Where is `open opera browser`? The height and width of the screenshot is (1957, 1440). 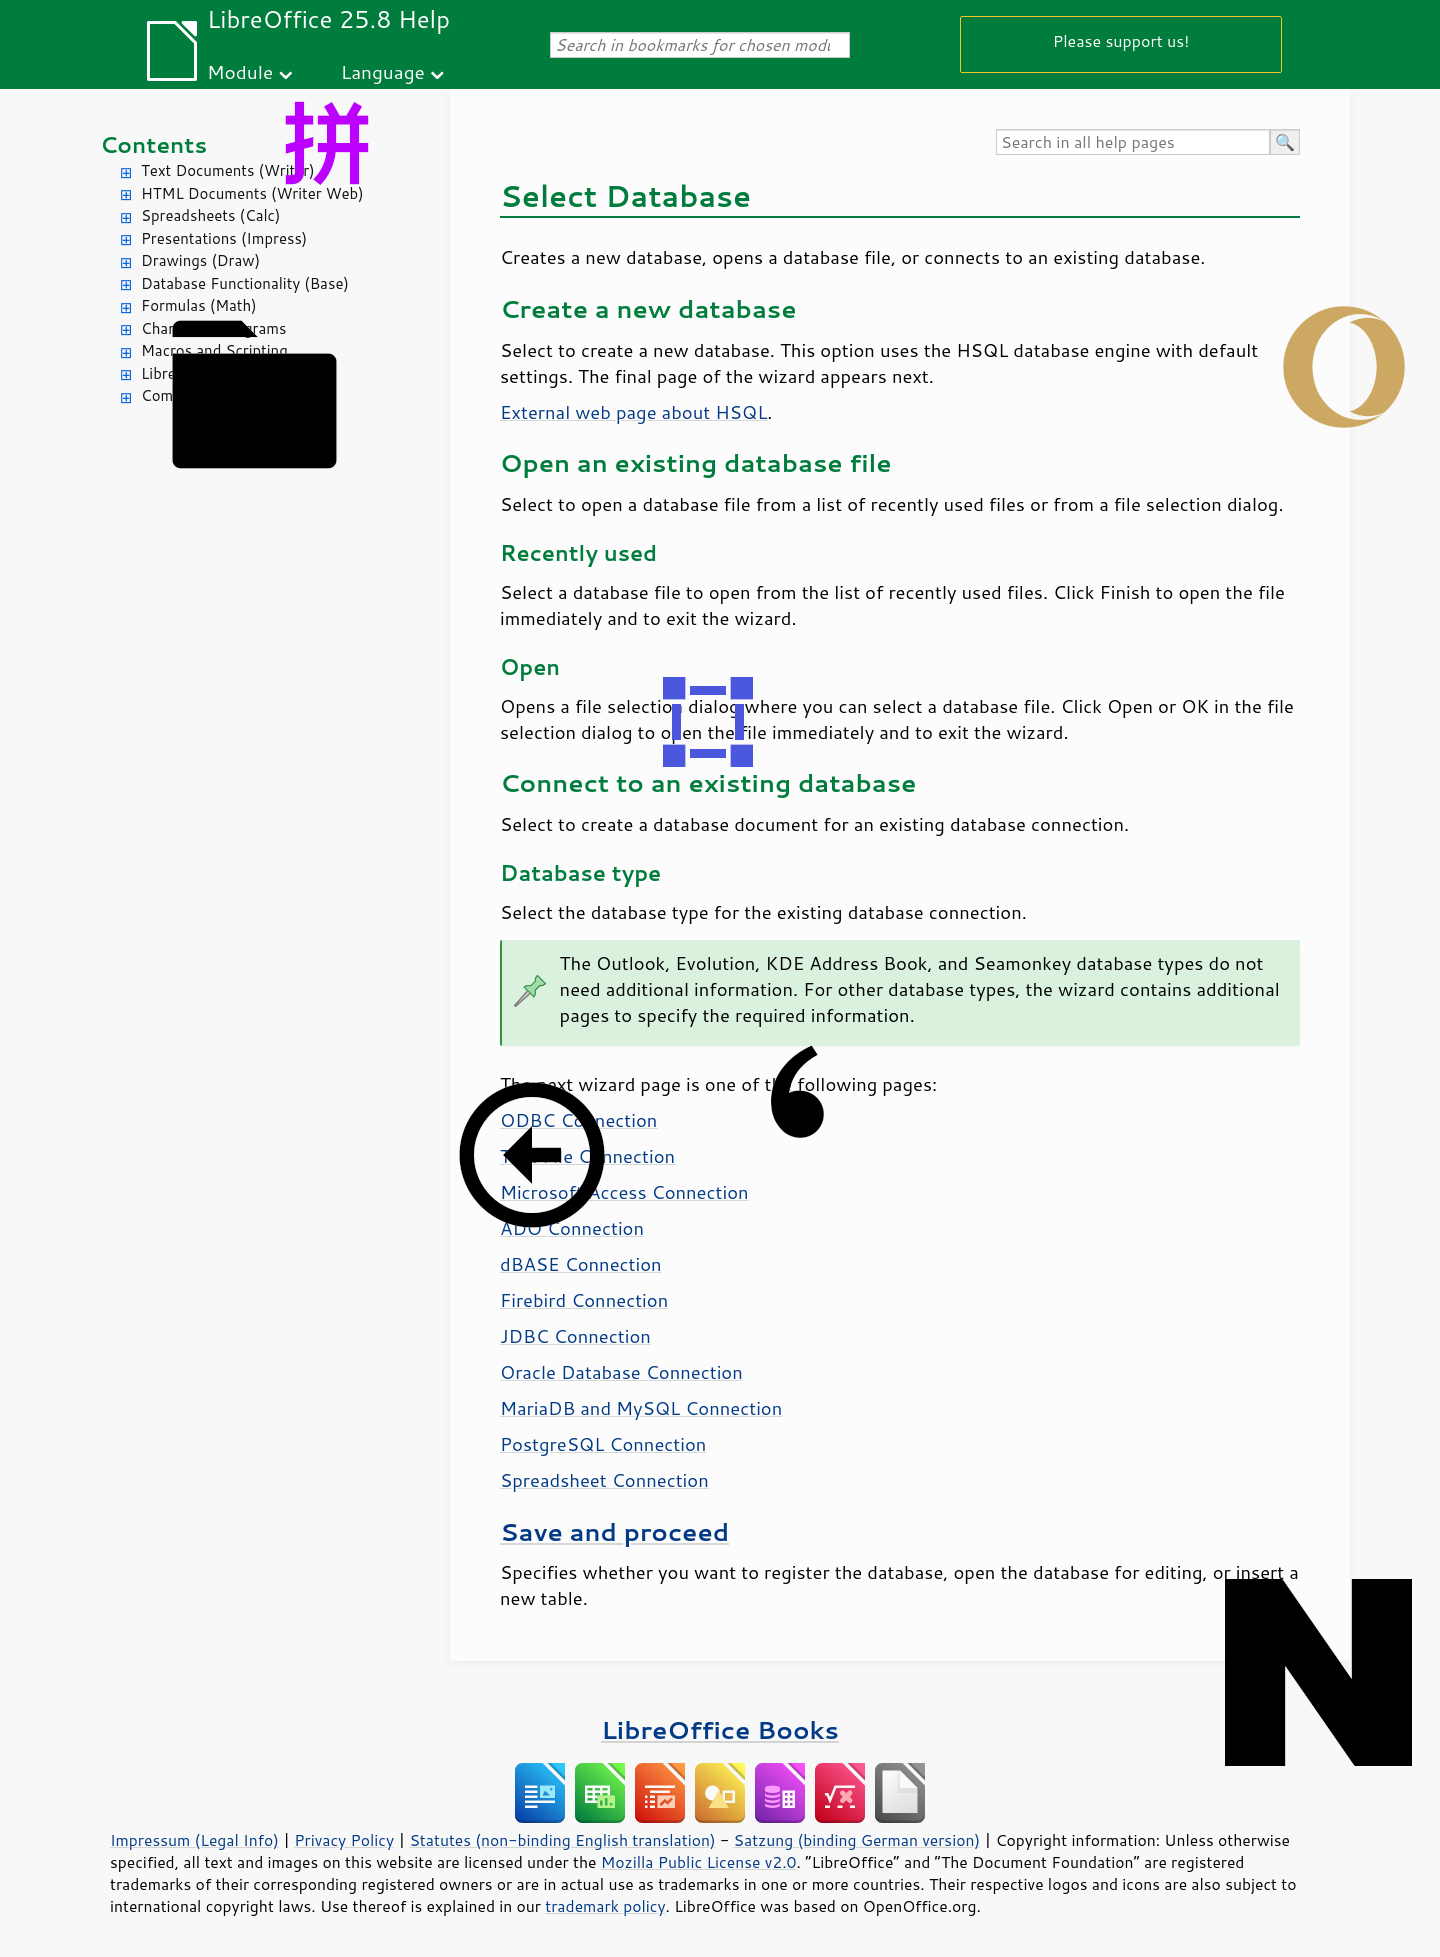
open opera browser is located at coordinates (1344, 367).